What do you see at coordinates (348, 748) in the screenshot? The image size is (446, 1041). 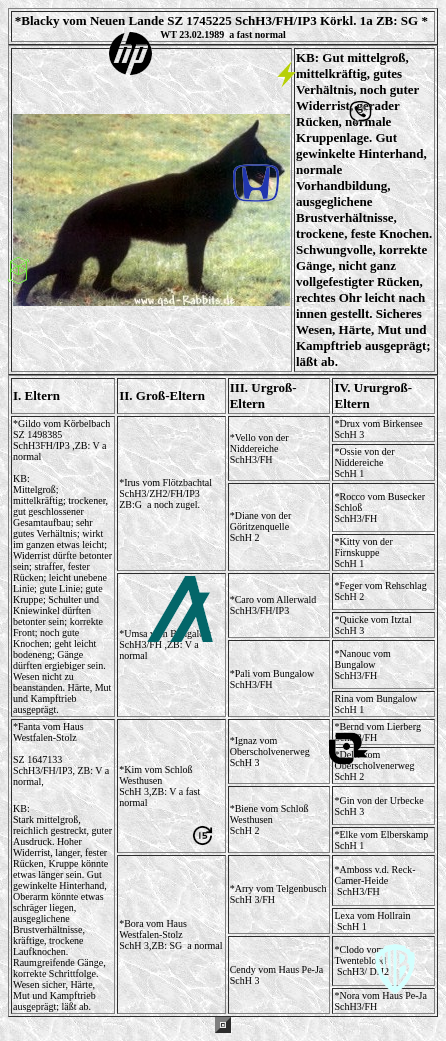 I see `teal app logo` at bounding box center [348, 748].